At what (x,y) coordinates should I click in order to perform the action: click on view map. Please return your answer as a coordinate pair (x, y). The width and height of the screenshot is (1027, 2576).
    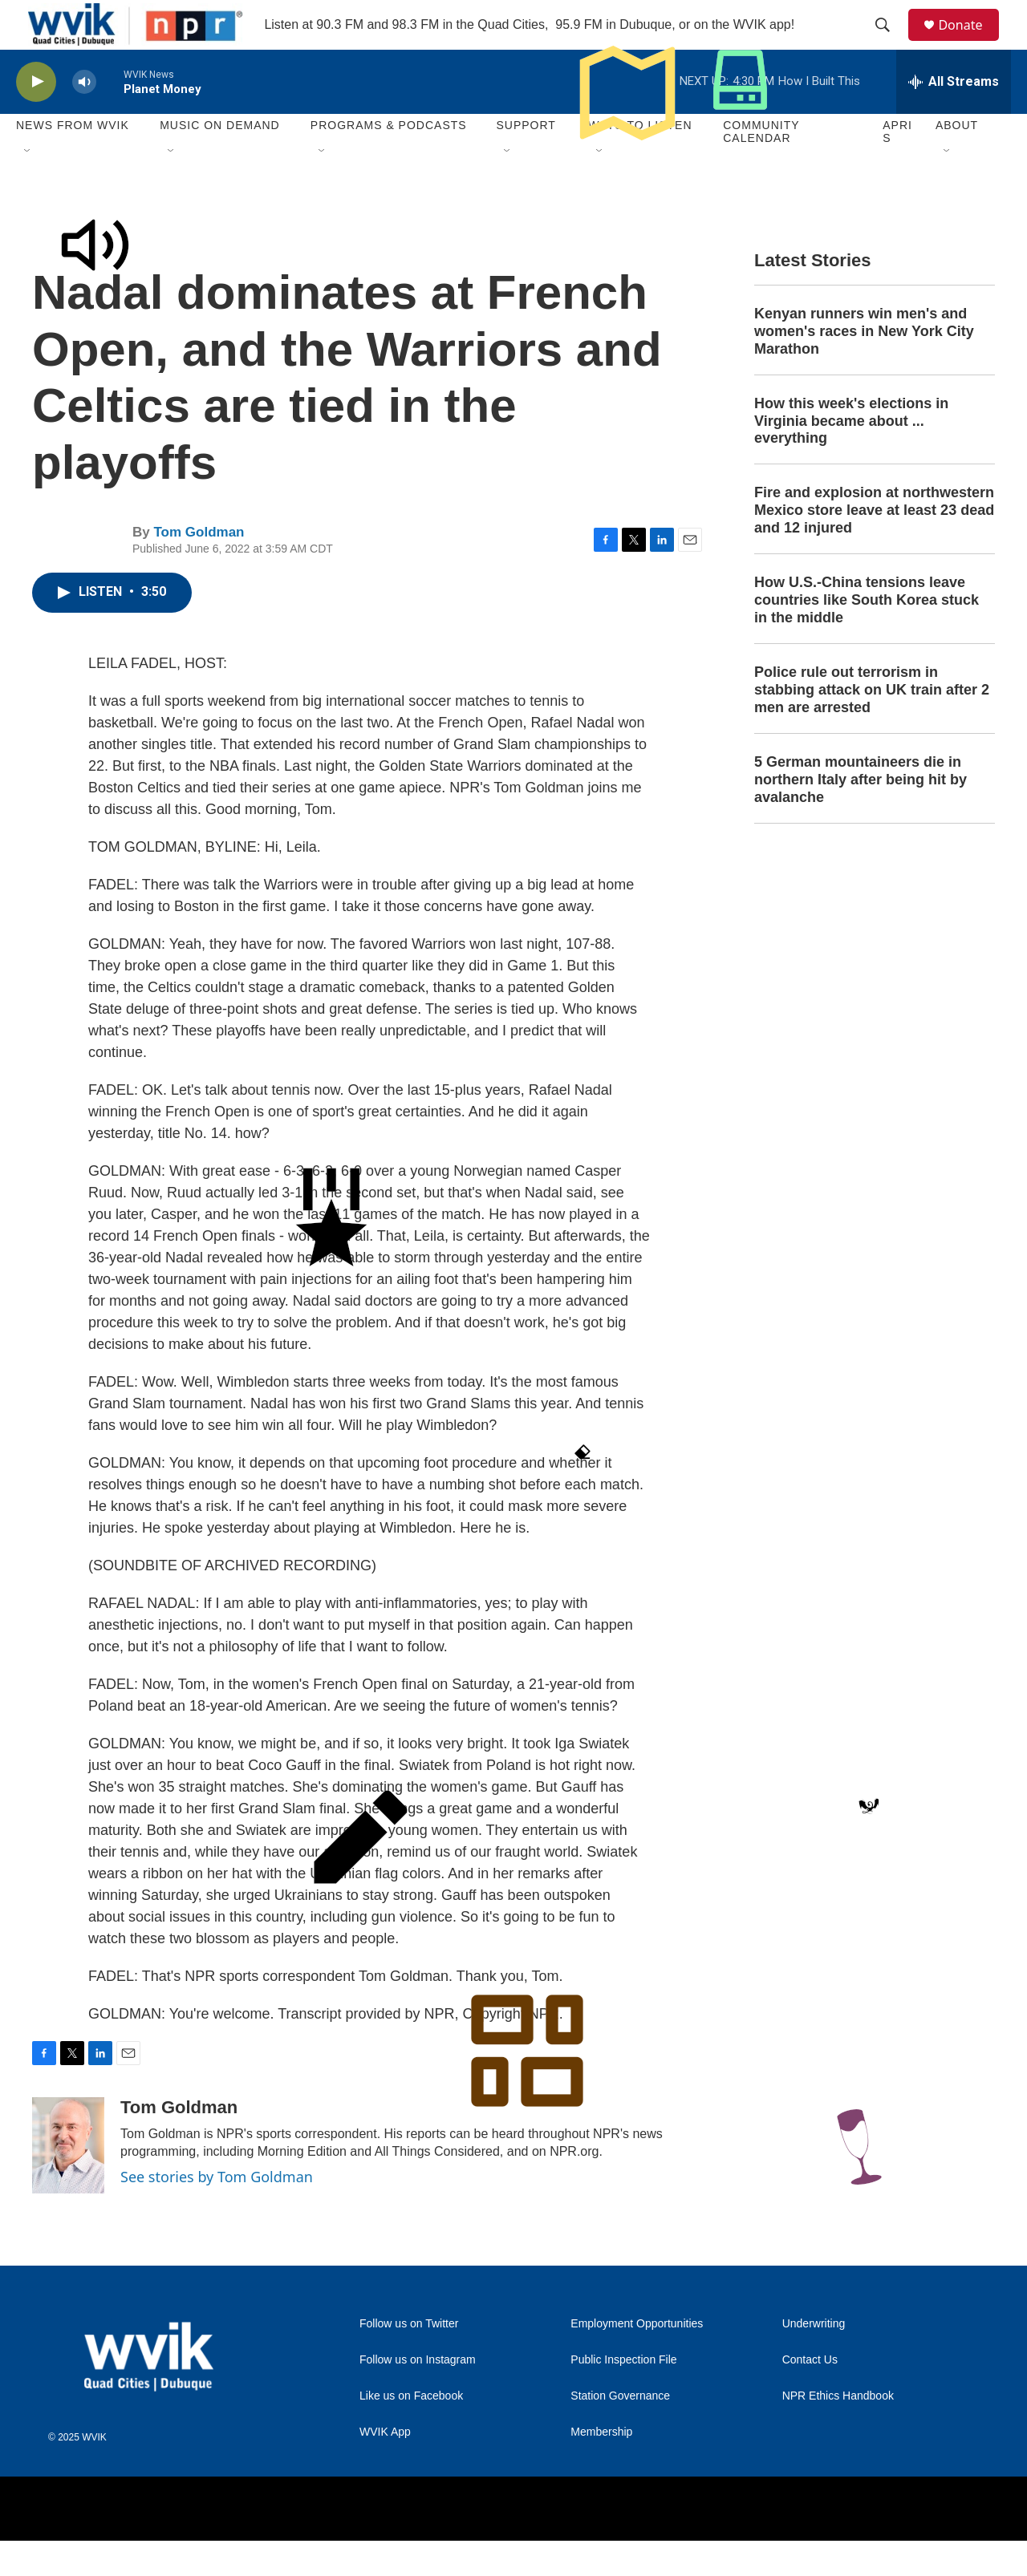
    Looking at the image, I should click on (627, 93).